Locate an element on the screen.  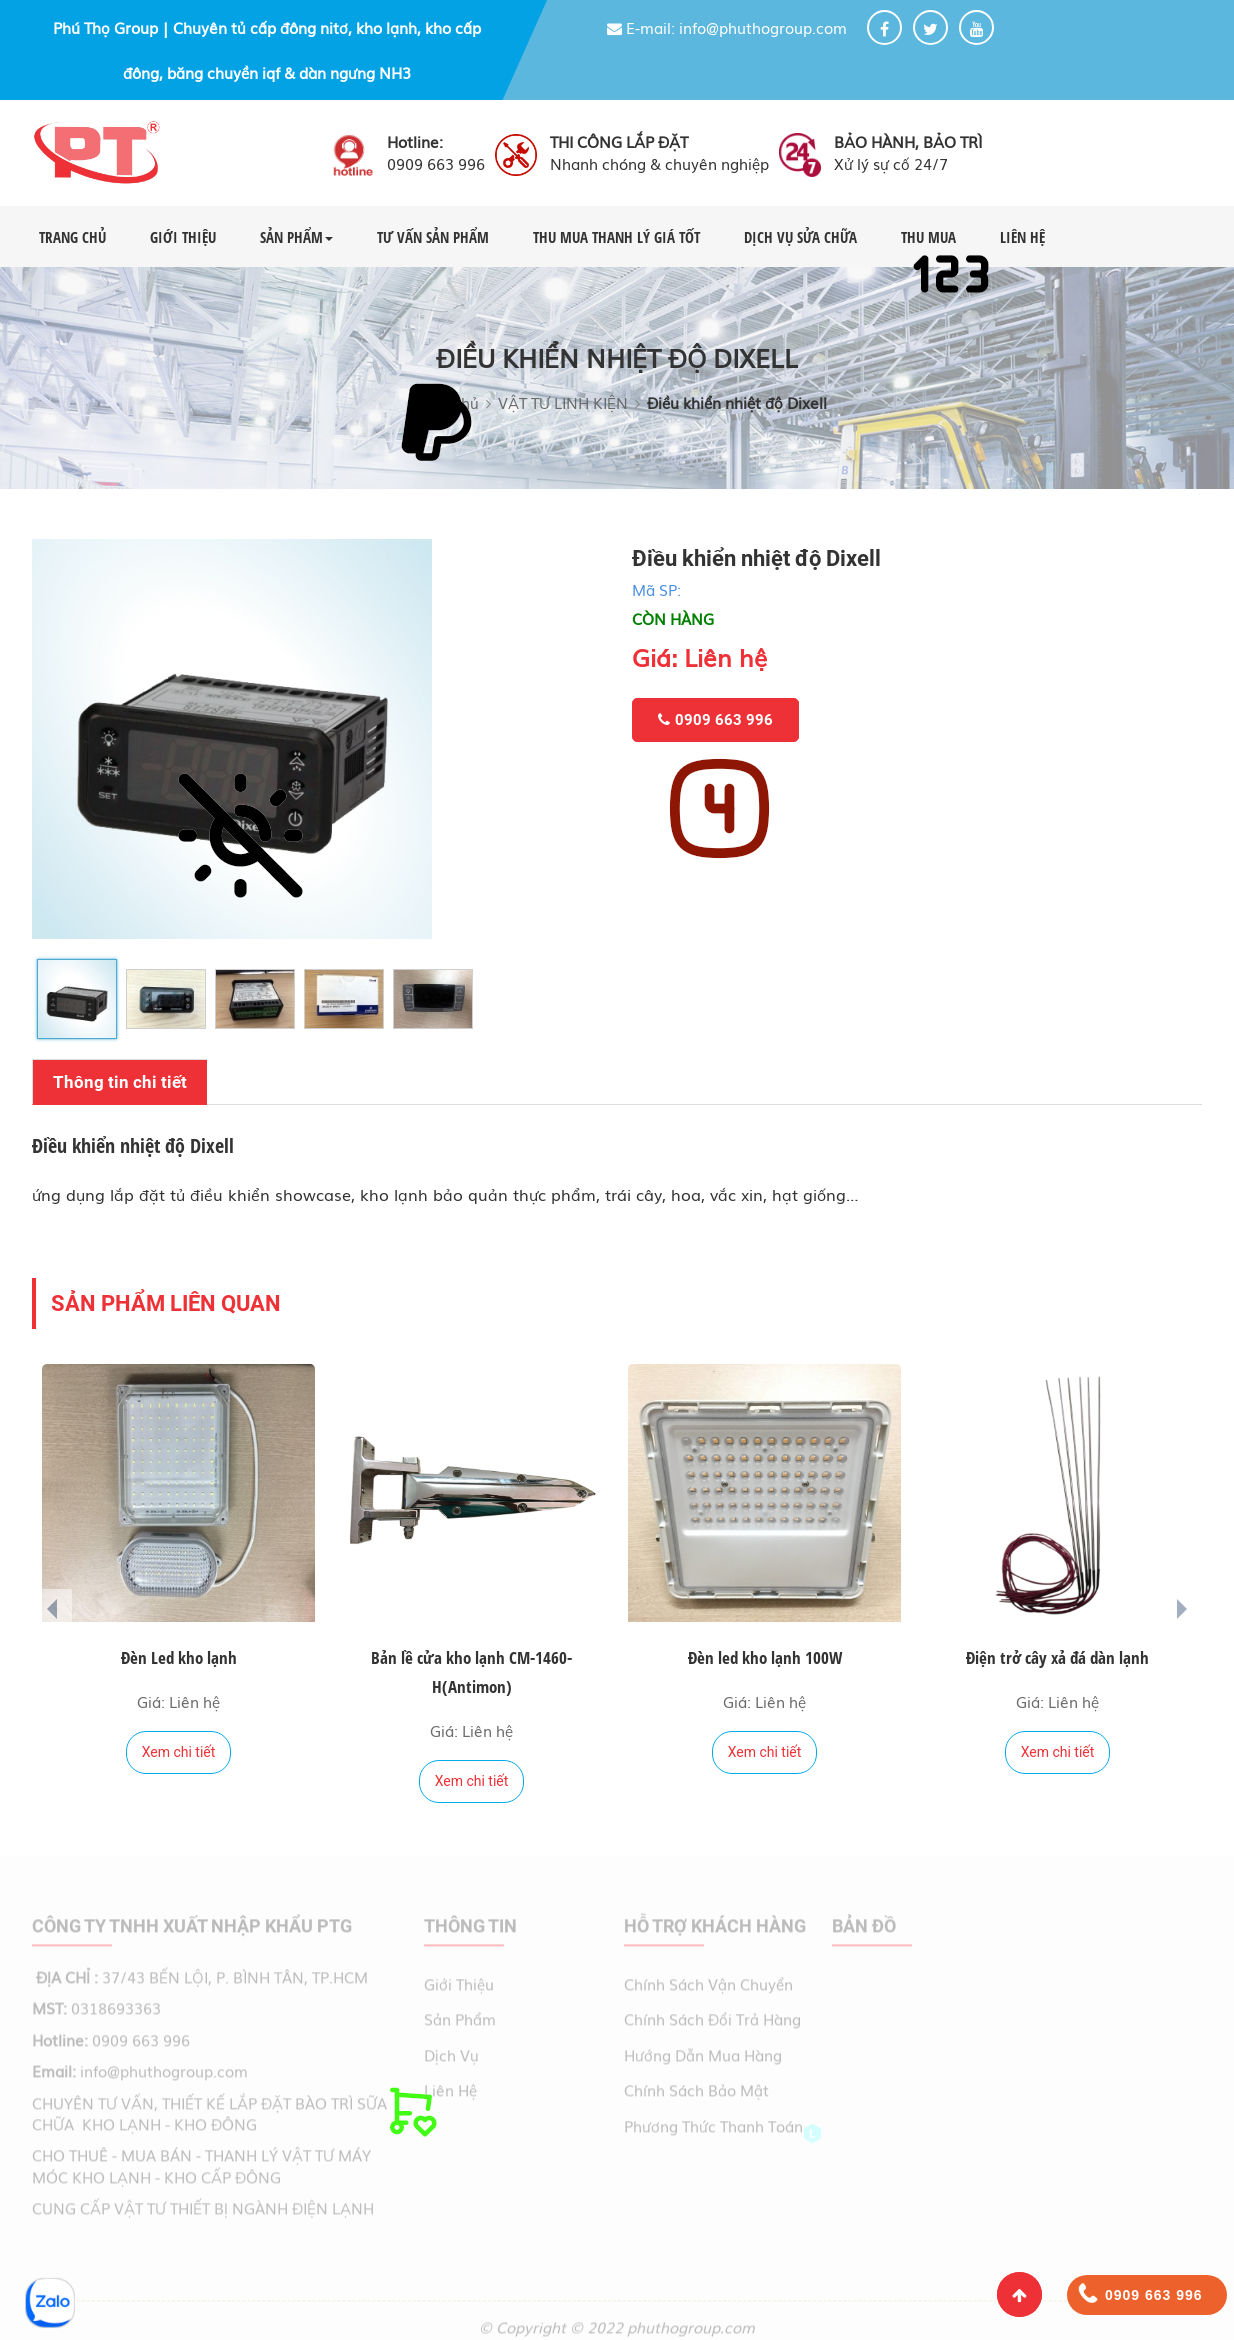
disable light mode or brightness is located at coordinates (240, 835).